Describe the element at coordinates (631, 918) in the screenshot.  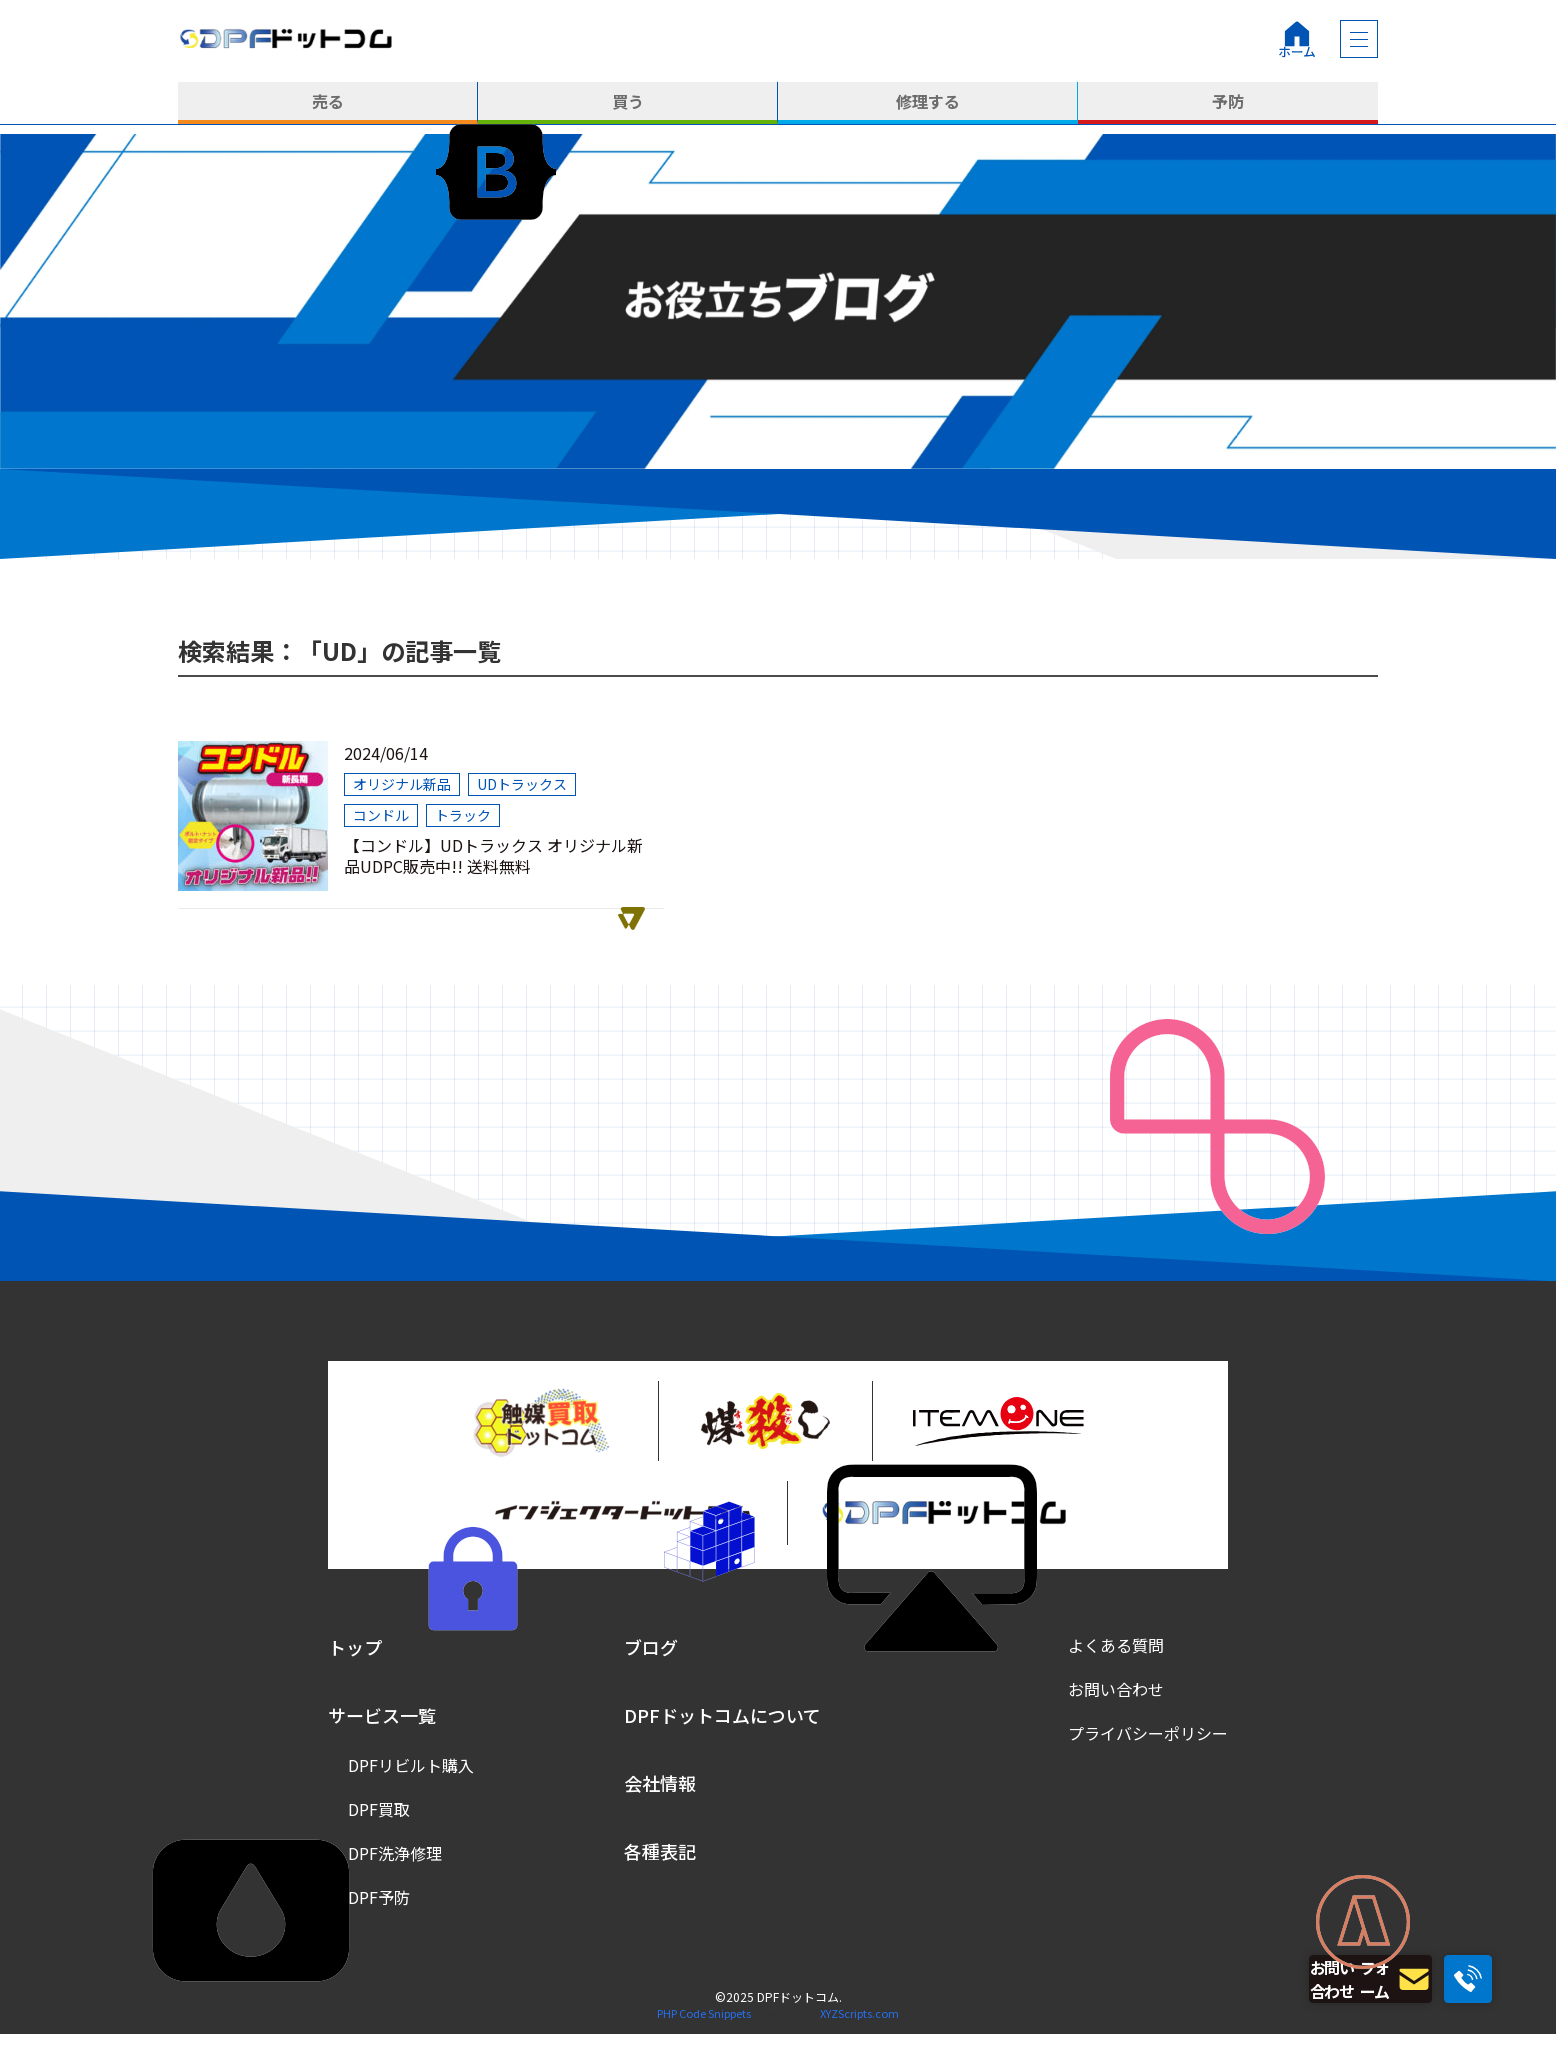
I see `visit the VTEX website or platform` at that location.